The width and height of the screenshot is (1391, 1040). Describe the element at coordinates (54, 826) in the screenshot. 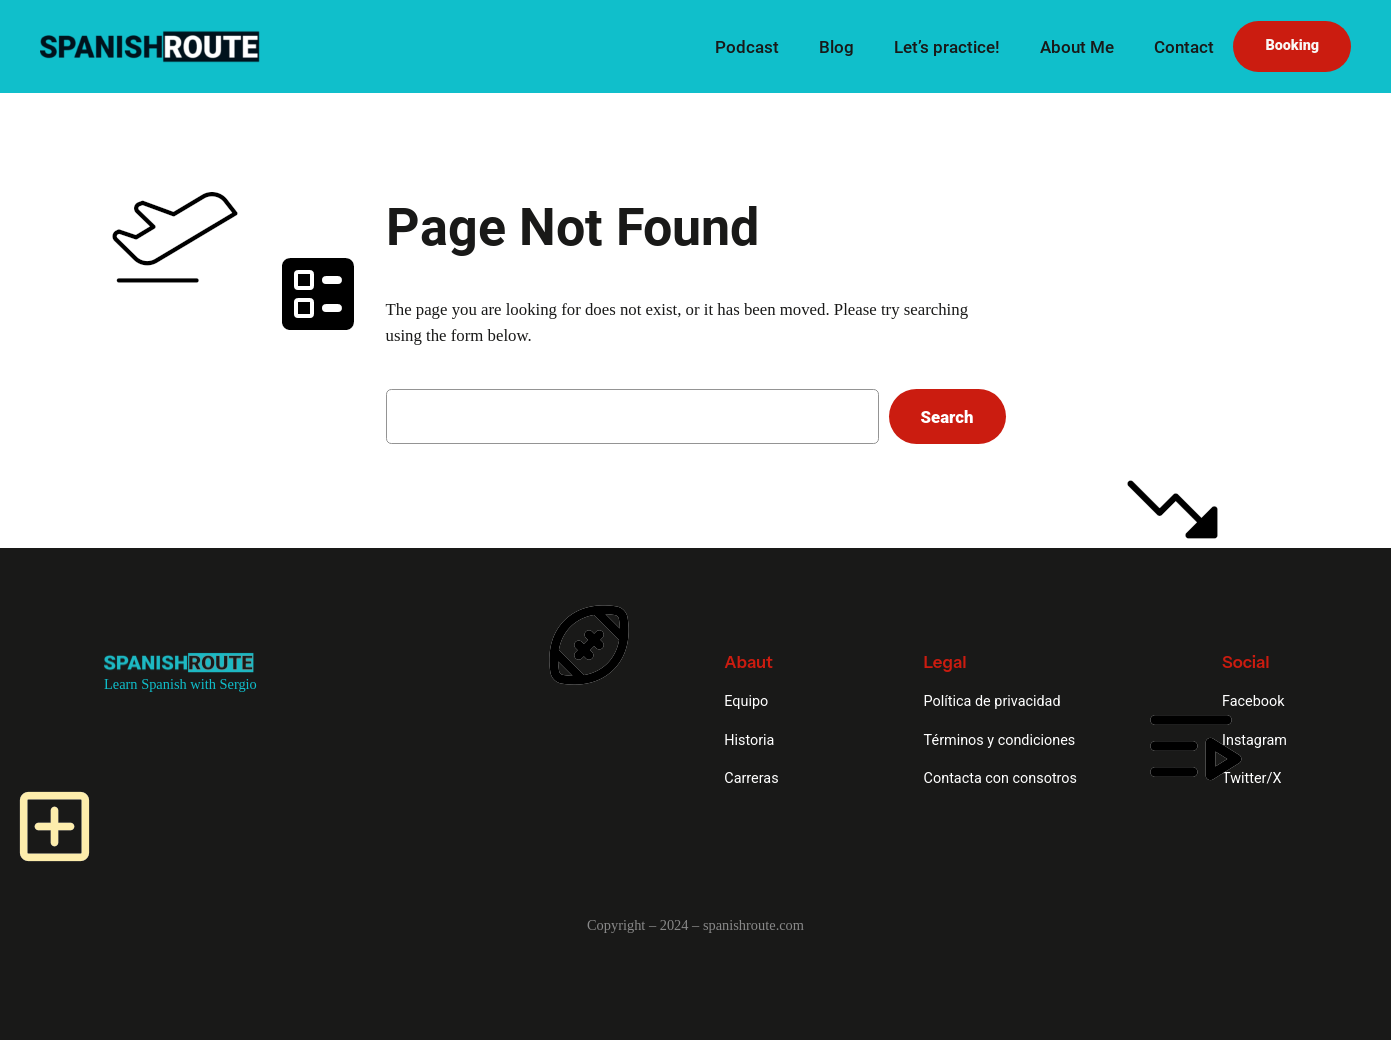

I see `add a new file to the diff` at that location.